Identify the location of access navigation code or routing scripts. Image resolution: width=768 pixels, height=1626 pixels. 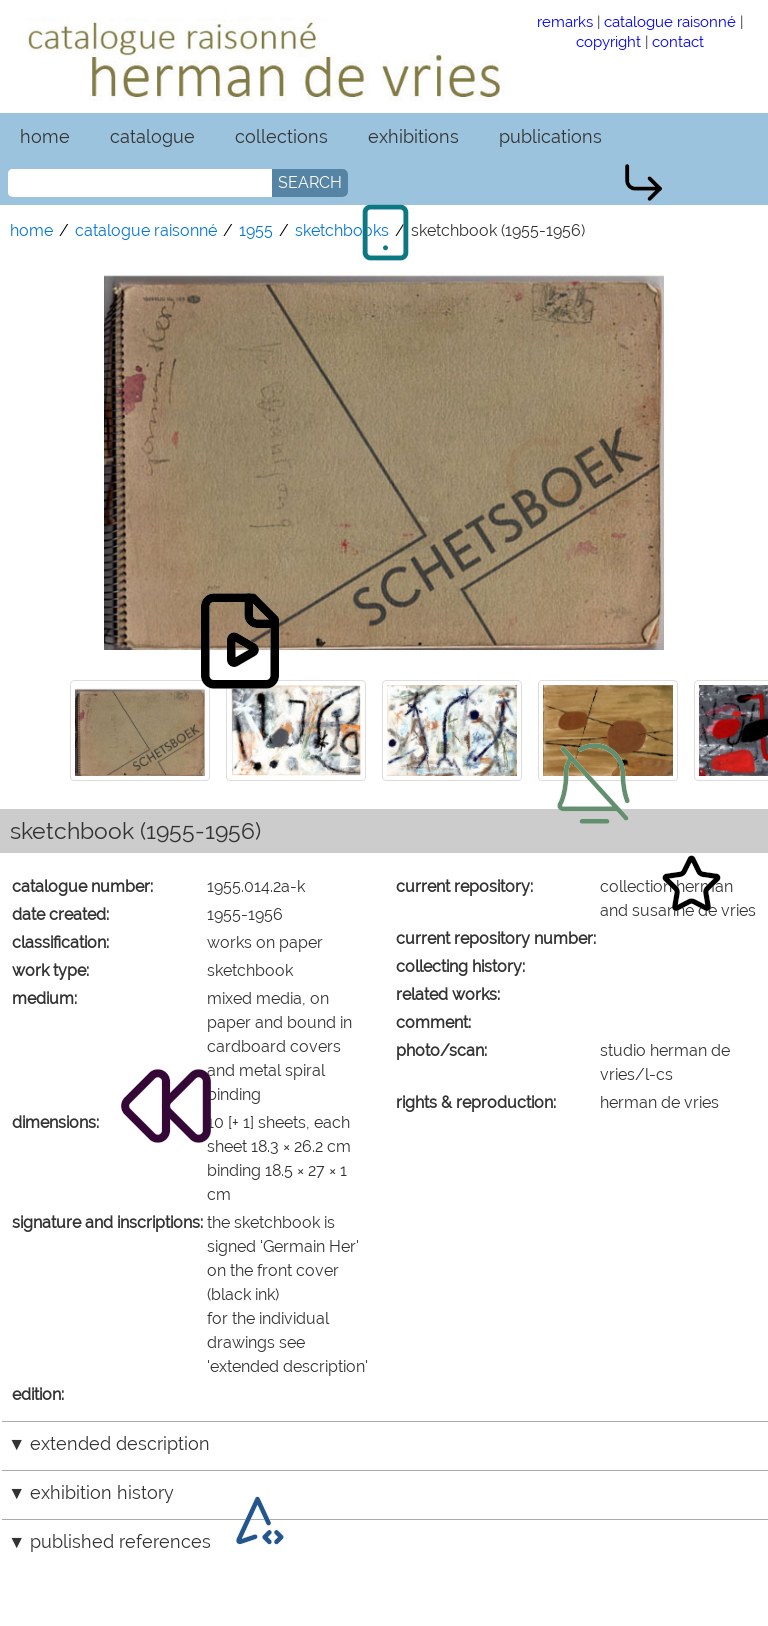
(257, 1520).